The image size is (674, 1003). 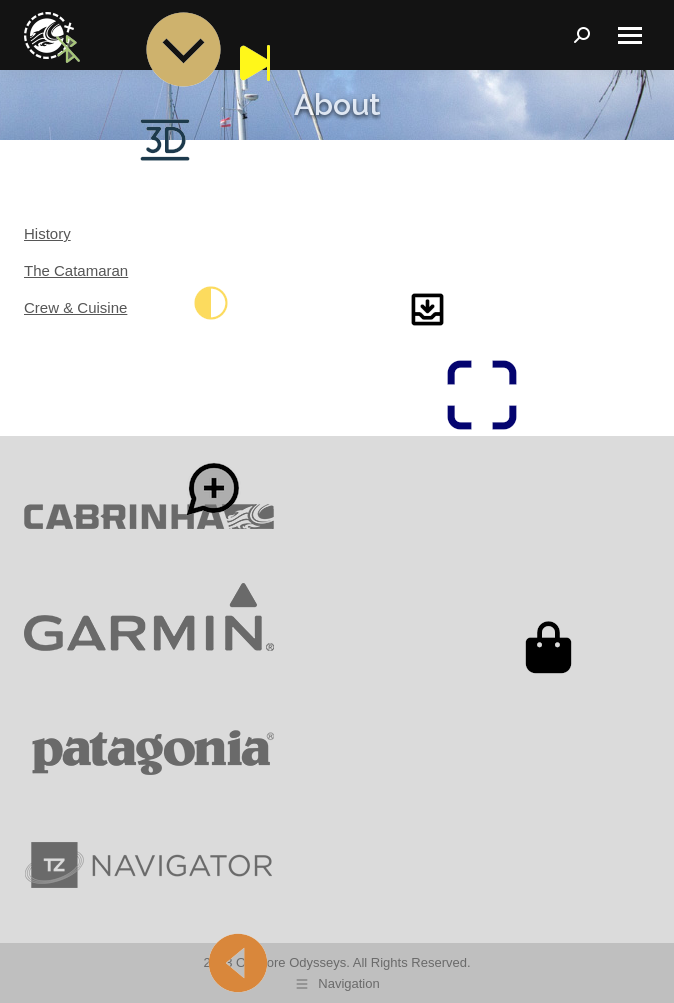 I want to click on scan a QR code or barcode, so click(x=482, y=395).